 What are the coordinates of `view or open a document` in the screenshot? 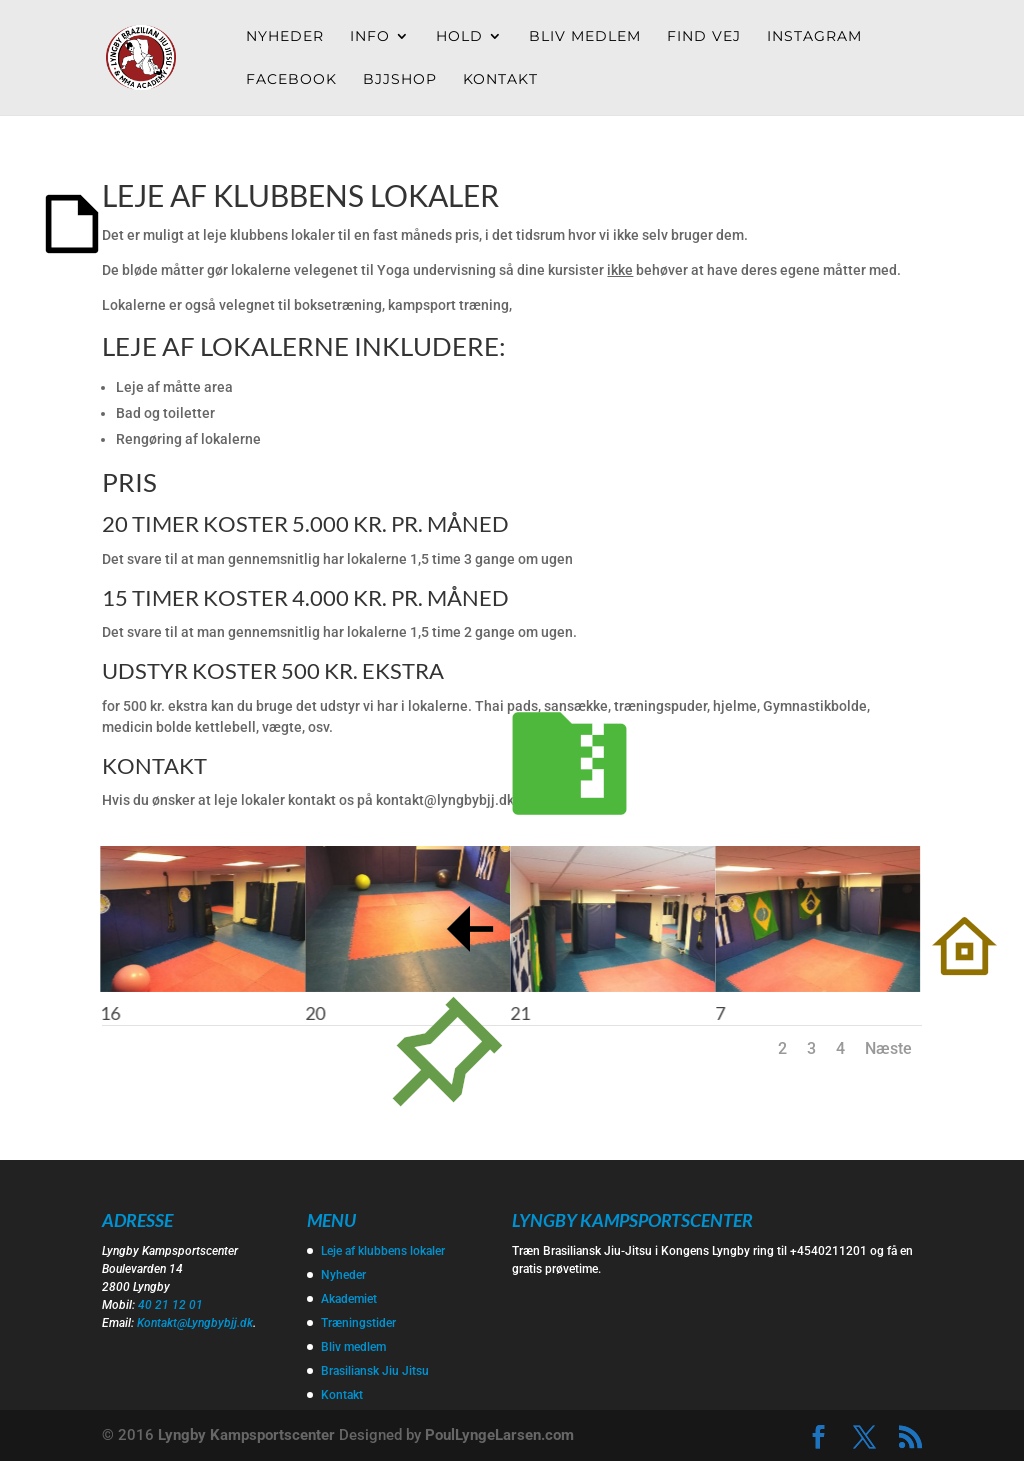 It's located at (72, 224).